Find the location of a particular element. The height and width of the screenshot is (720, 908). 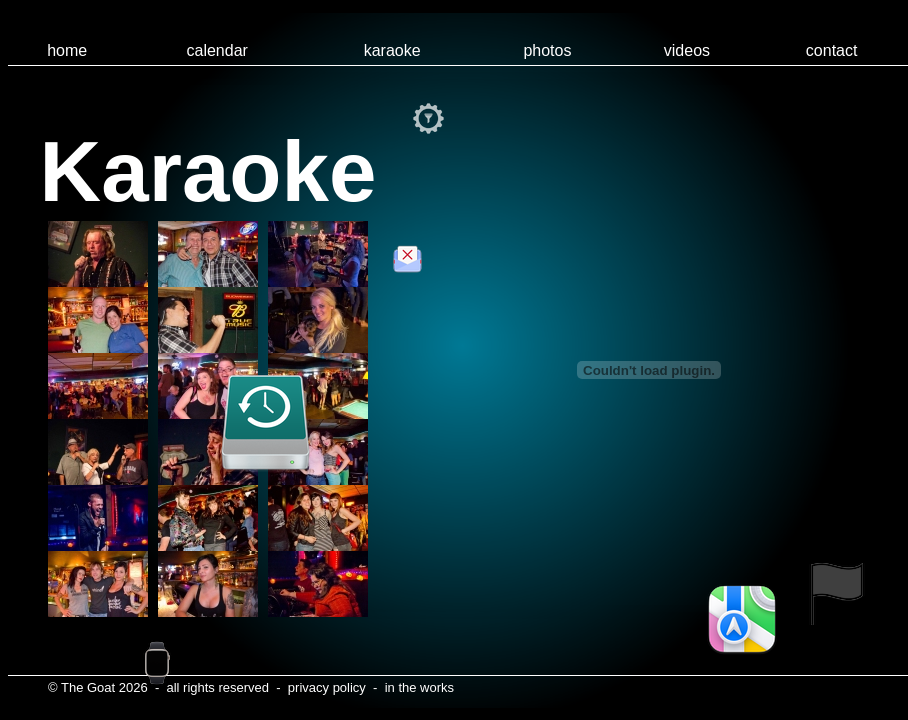

open apple maps application is located at coordinates (742, 619).